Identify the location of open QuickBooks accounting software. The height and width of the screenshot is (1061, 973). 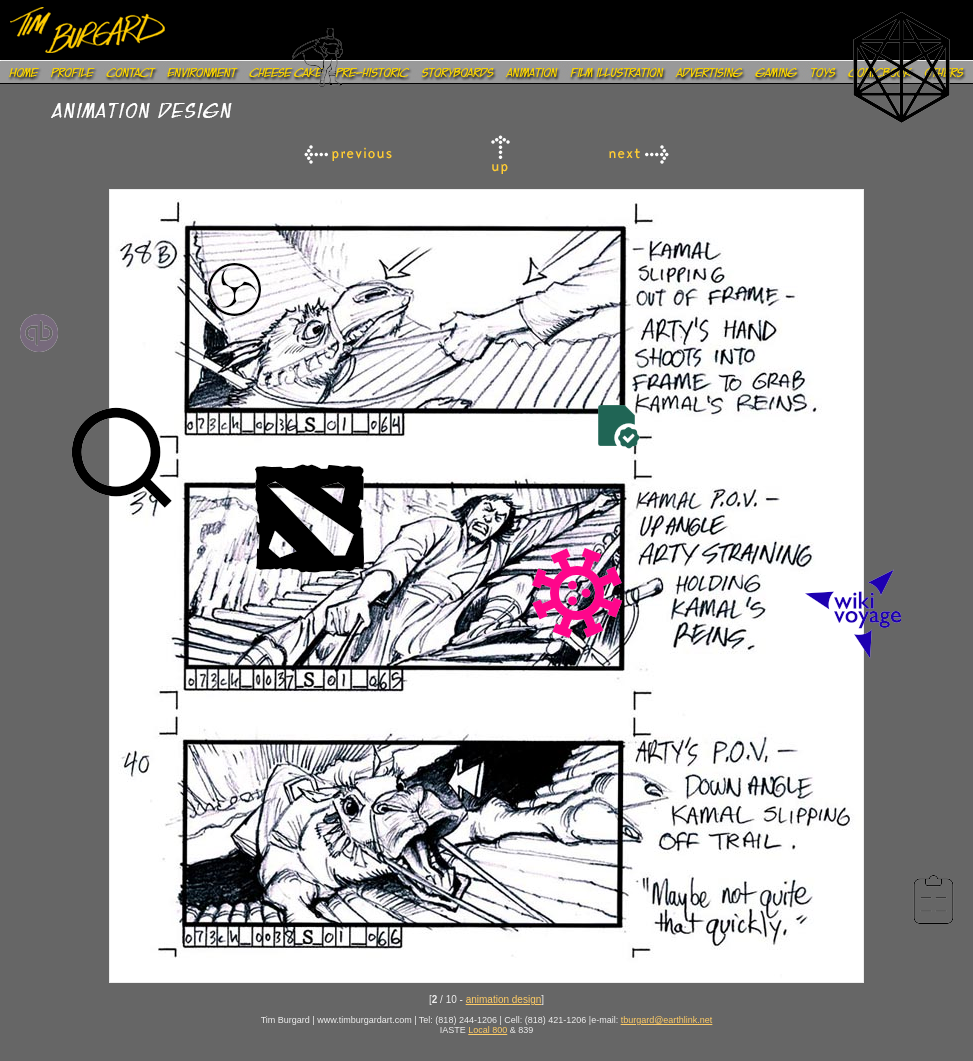
(39, 333).